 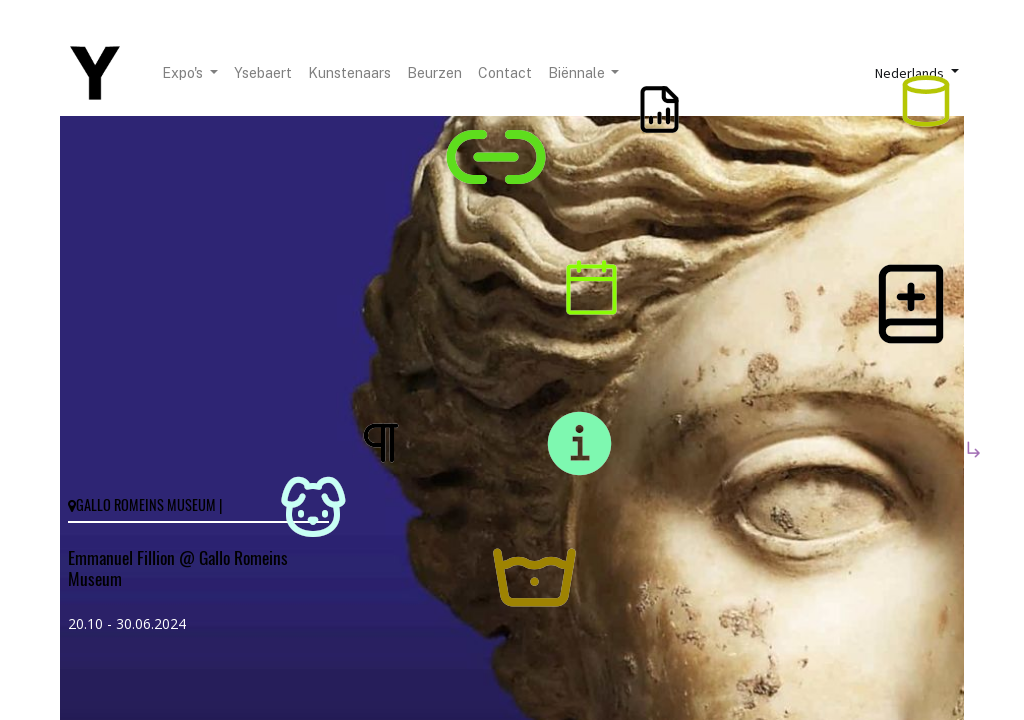 What do you see at coordinates (659, 109) in the screenshot?
I see `view file with growth analytics` at bounding box center [659, 109].